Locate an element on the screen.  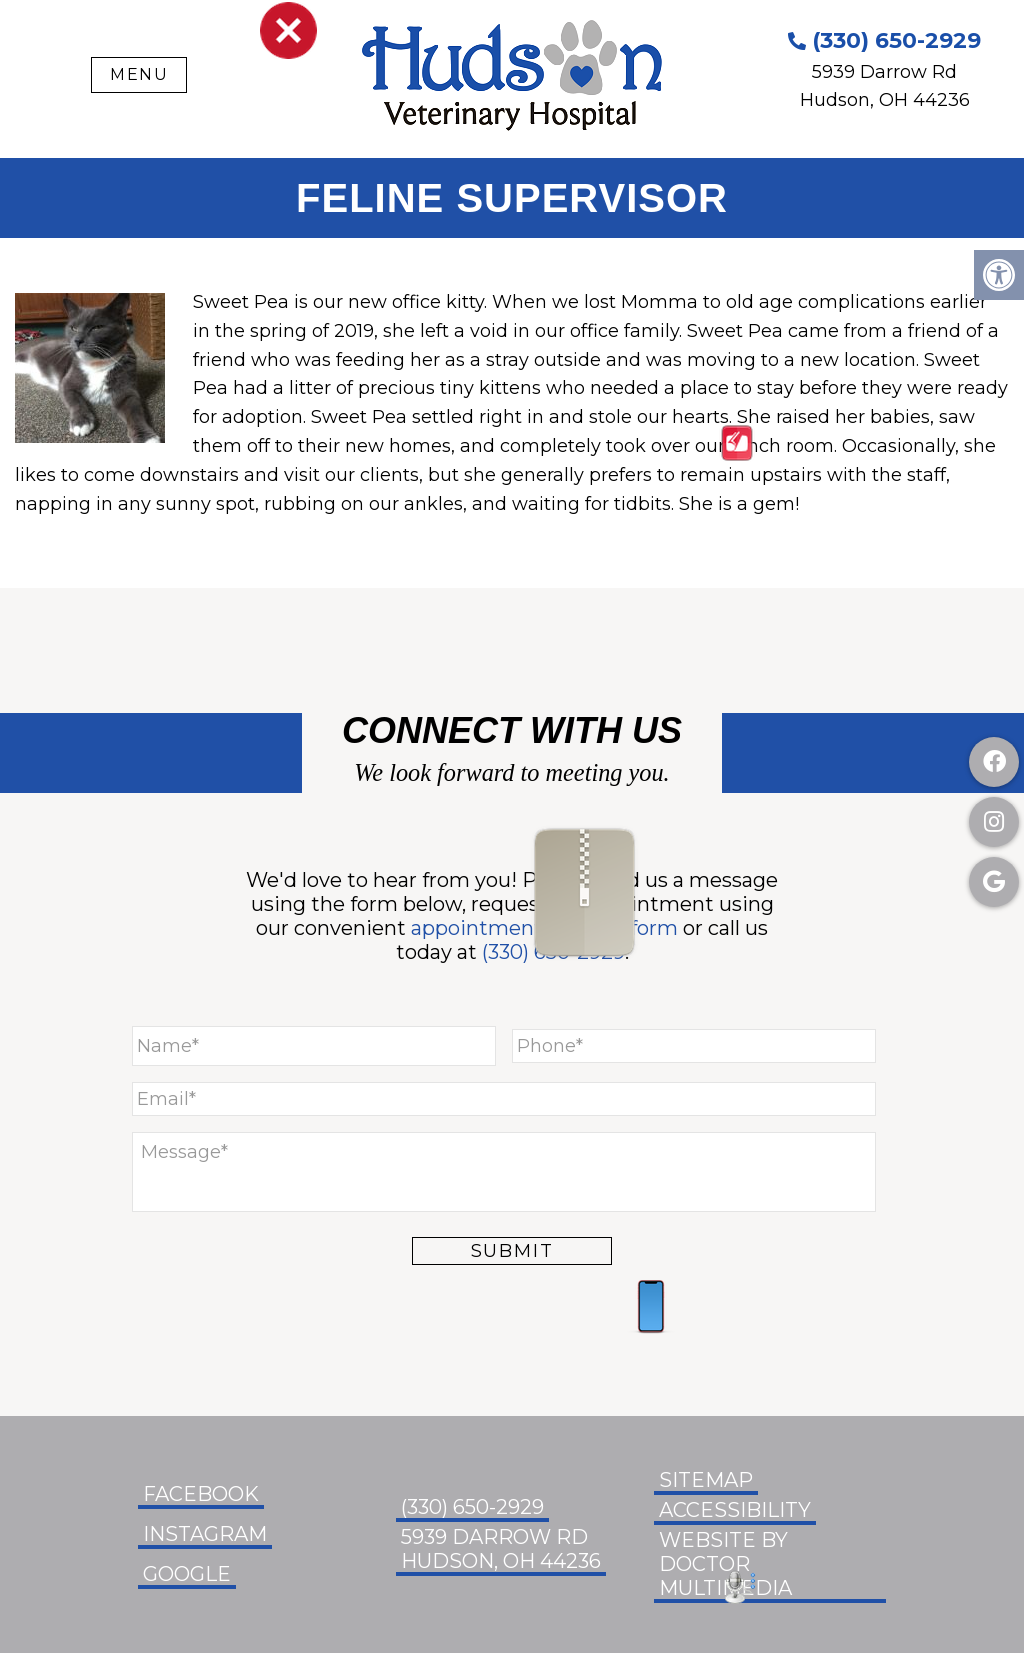
iPhone XR device icon in coral/red color is located at coordinates (651, 1307).